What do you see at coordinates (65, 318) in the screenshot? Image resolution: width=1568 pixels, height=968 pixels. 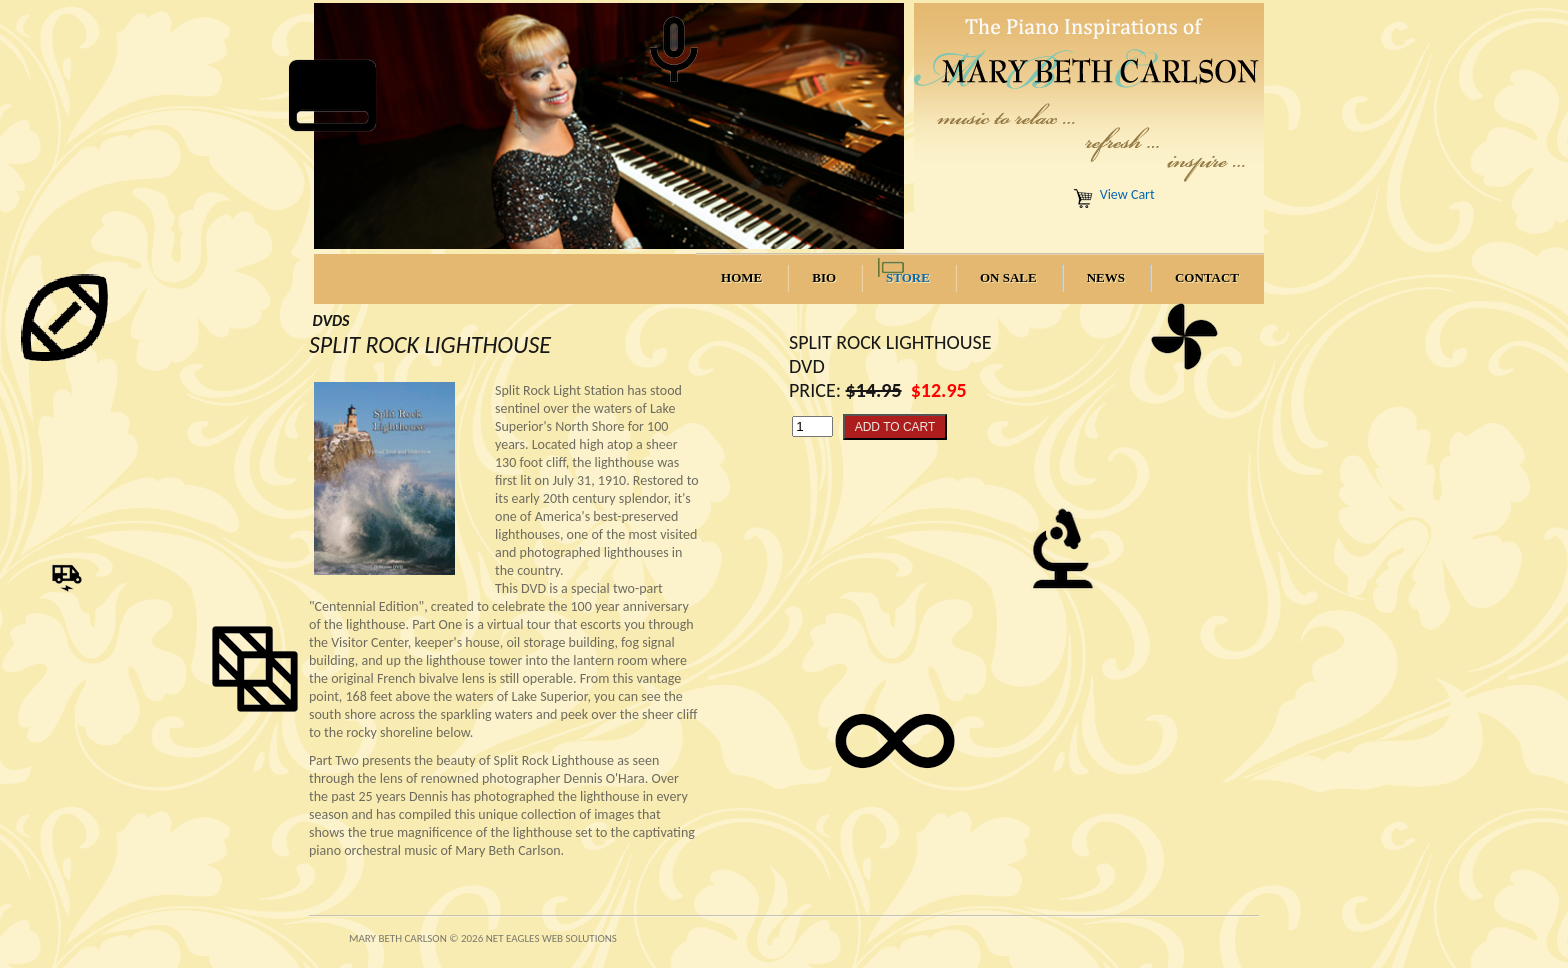 I see `view sports scores and updates` at bounding box center [65, 318].